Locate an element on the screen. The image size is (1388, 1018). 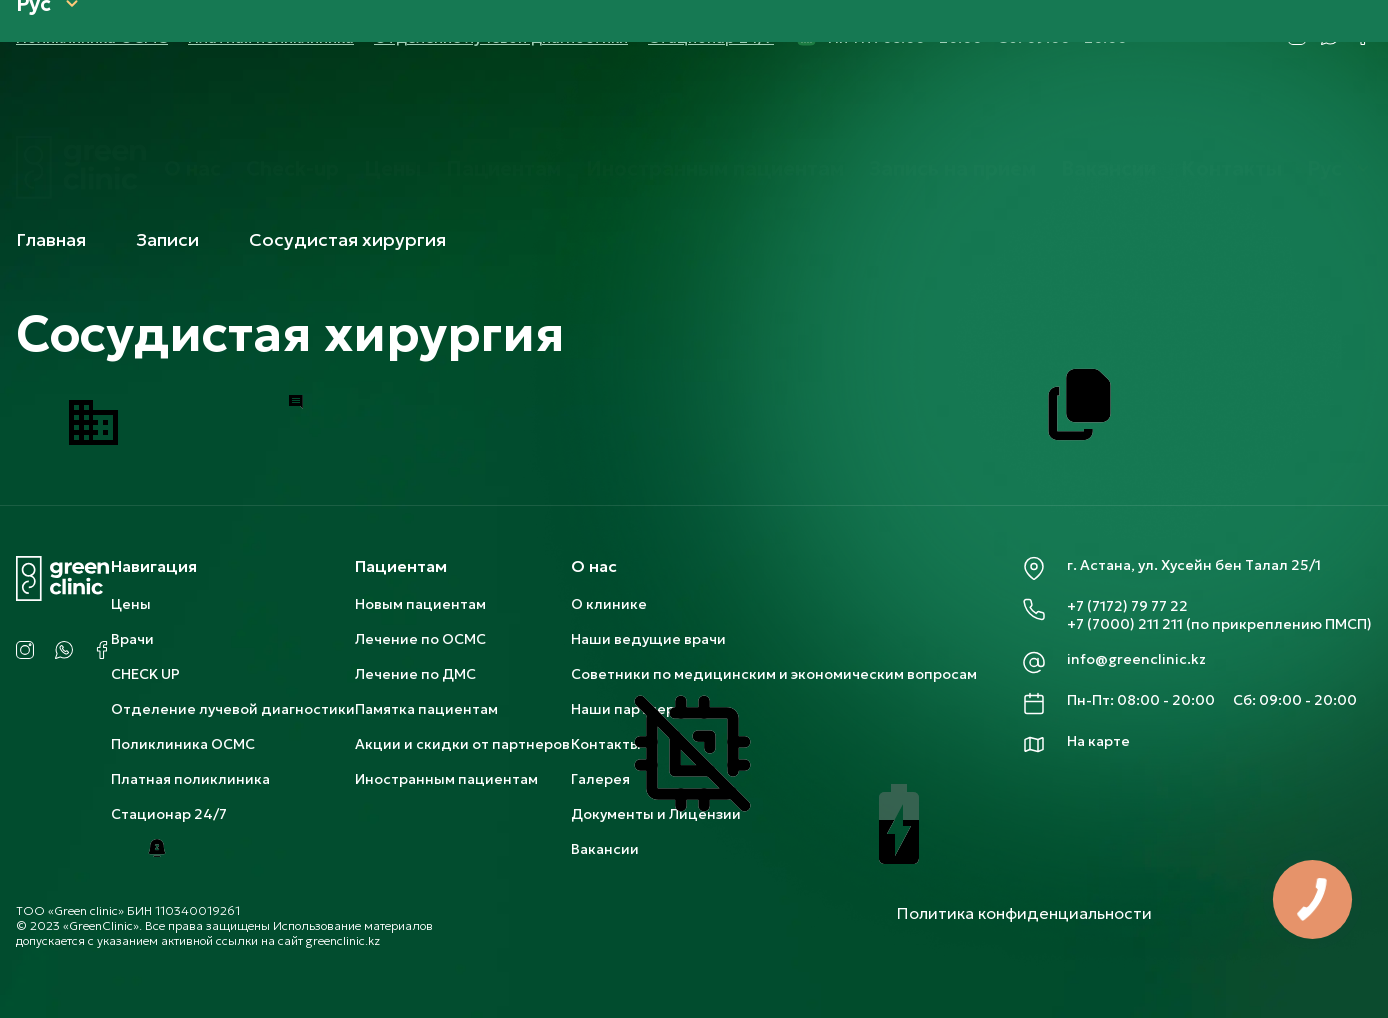
mute notifications or enable do not disturb mode is located at coordinates (157, 848).